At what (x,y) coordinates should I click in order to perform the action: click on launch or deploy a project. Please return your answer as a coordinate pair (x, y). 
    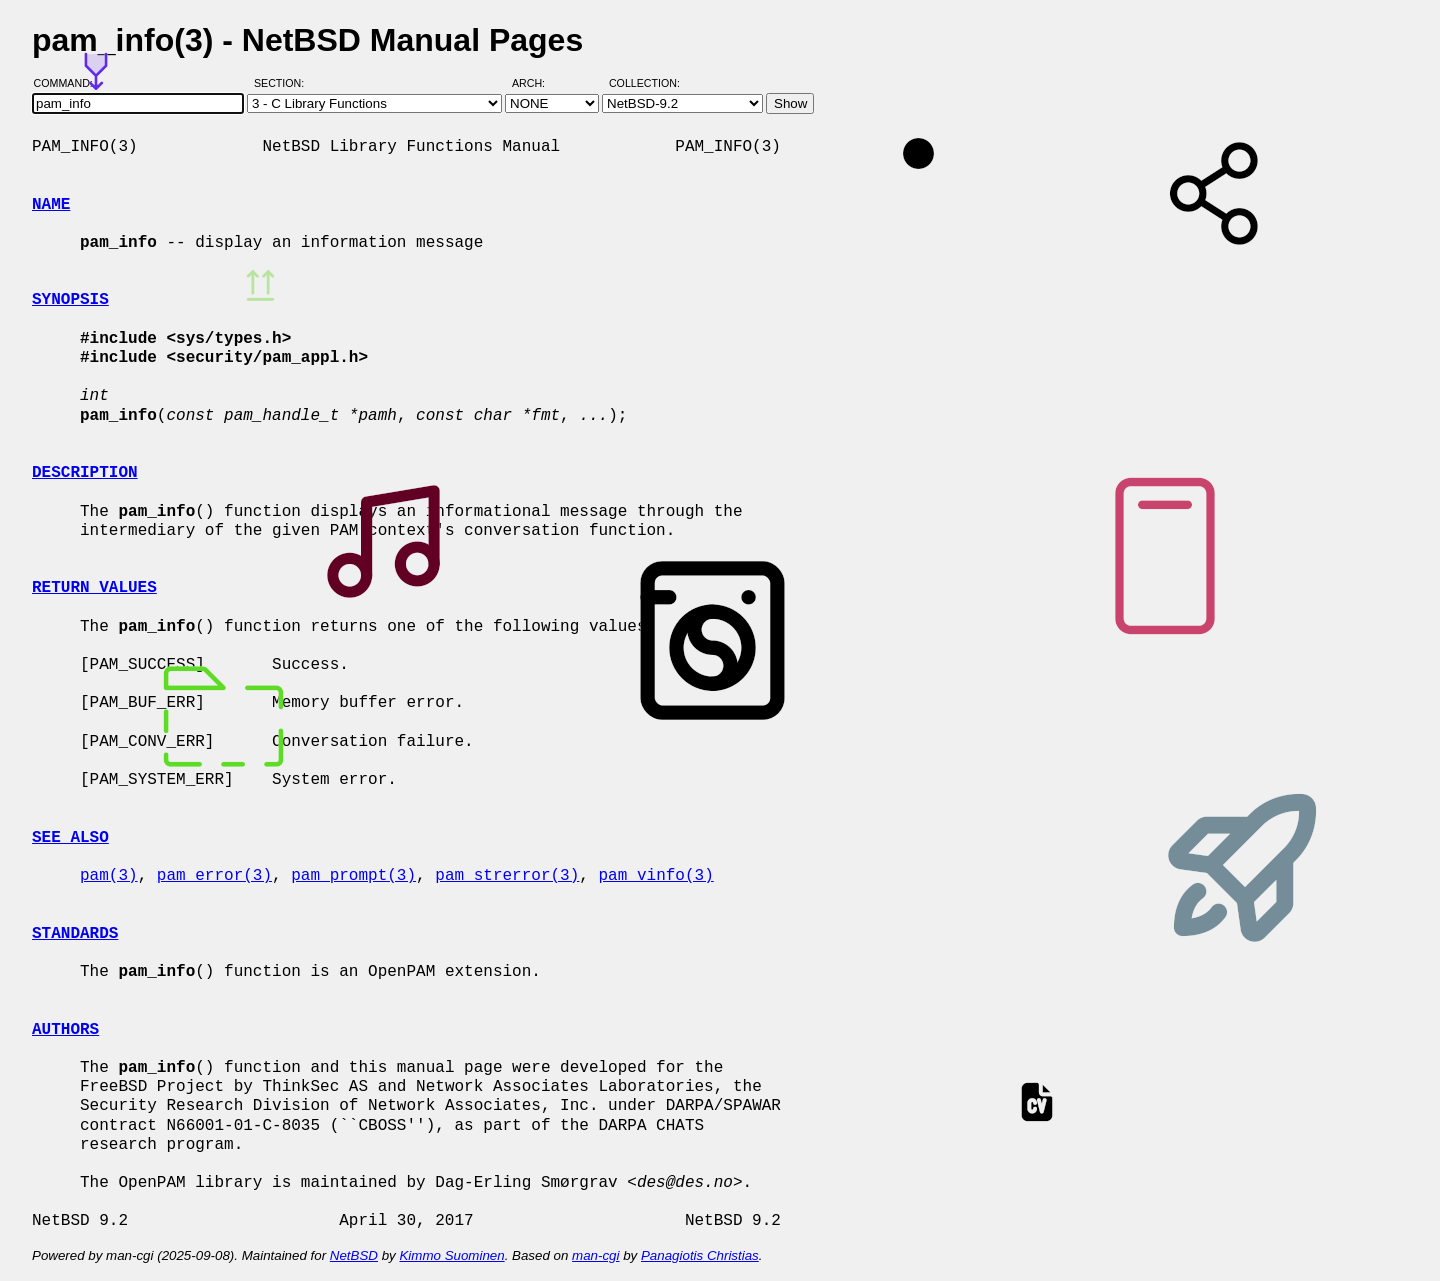
    Looking at the image, I should click on (1245, 865).